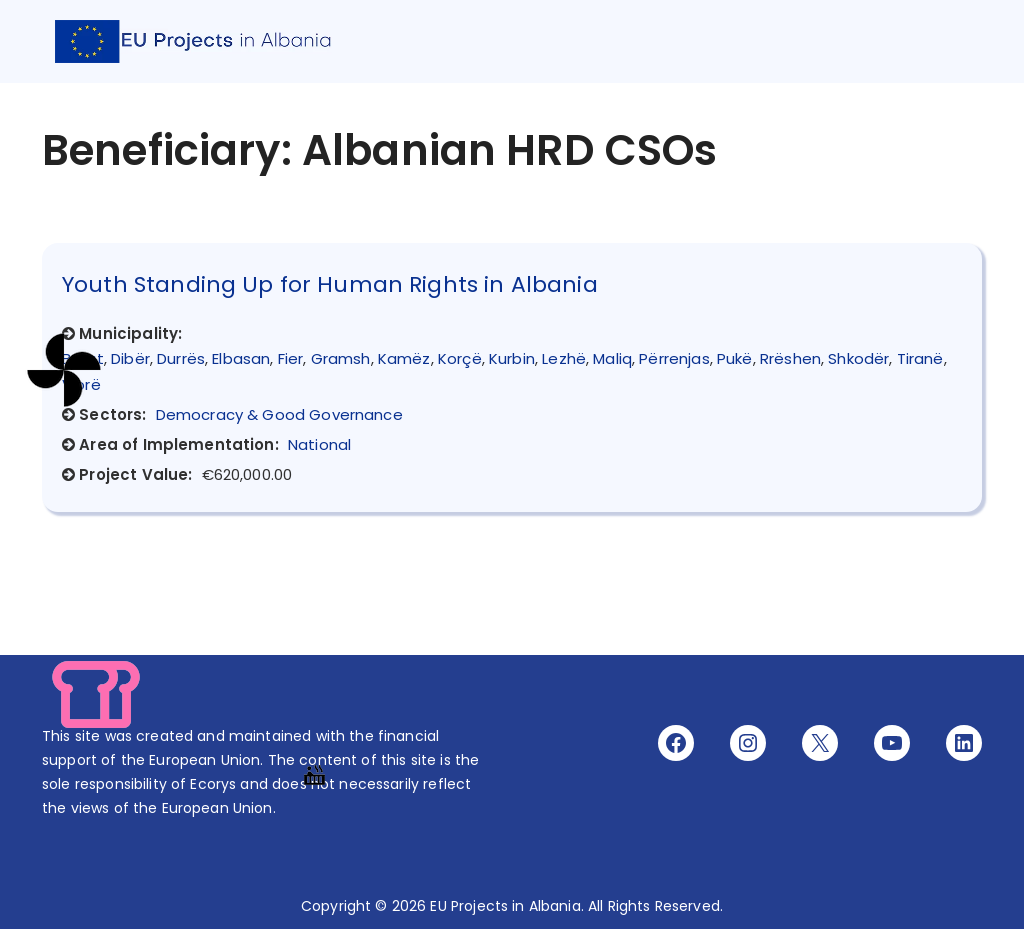 The image size is (1024, 929). Describe the element at coordinates (64, 370) in the screenshot. I see `access toys or games section` at that location.